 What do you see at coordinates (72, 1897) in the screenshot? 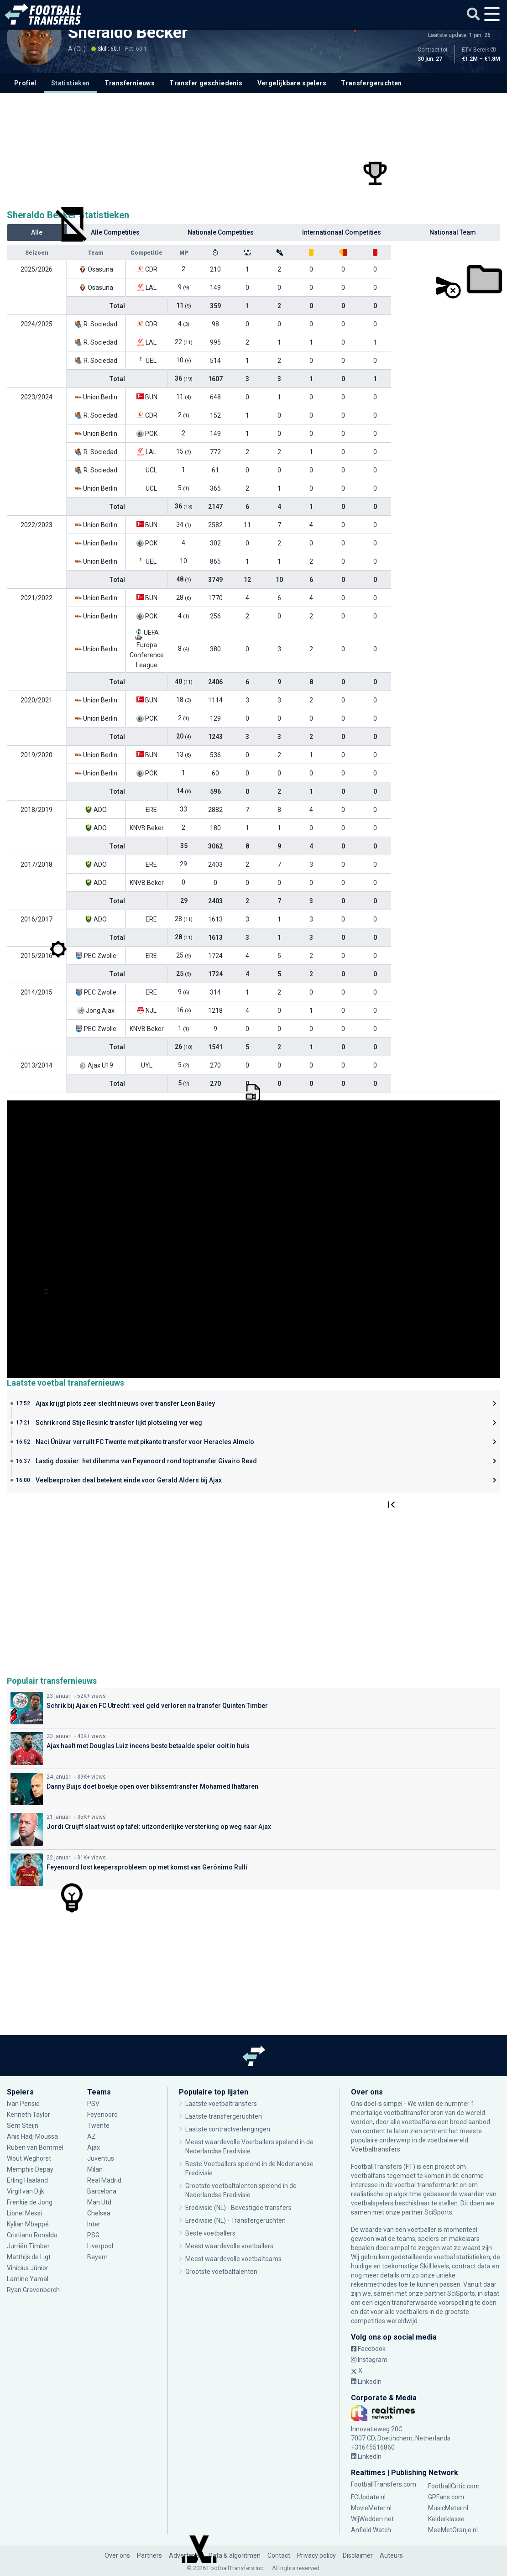
I see `access tips or helpful suggestions` at bounding box center [72, 1897].